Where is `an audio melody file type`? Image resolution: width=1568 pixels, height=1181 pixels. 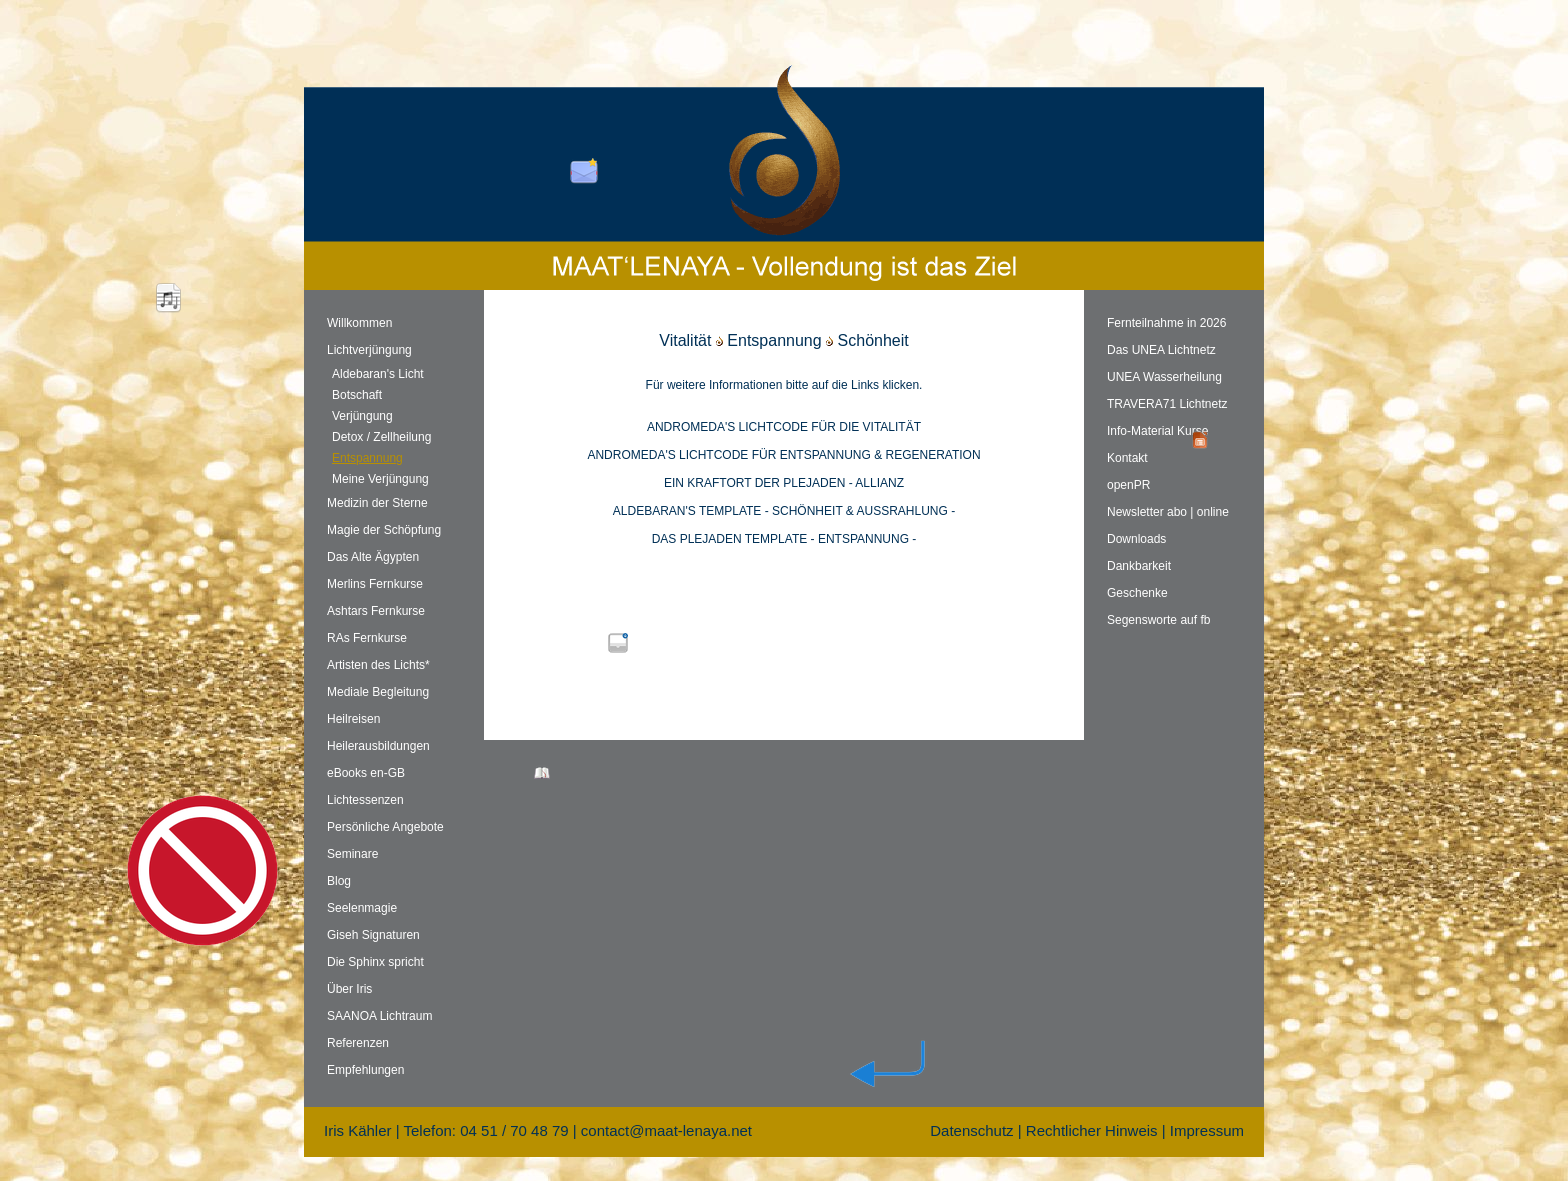 an audio melody file type is located at coordinates (168, 297).